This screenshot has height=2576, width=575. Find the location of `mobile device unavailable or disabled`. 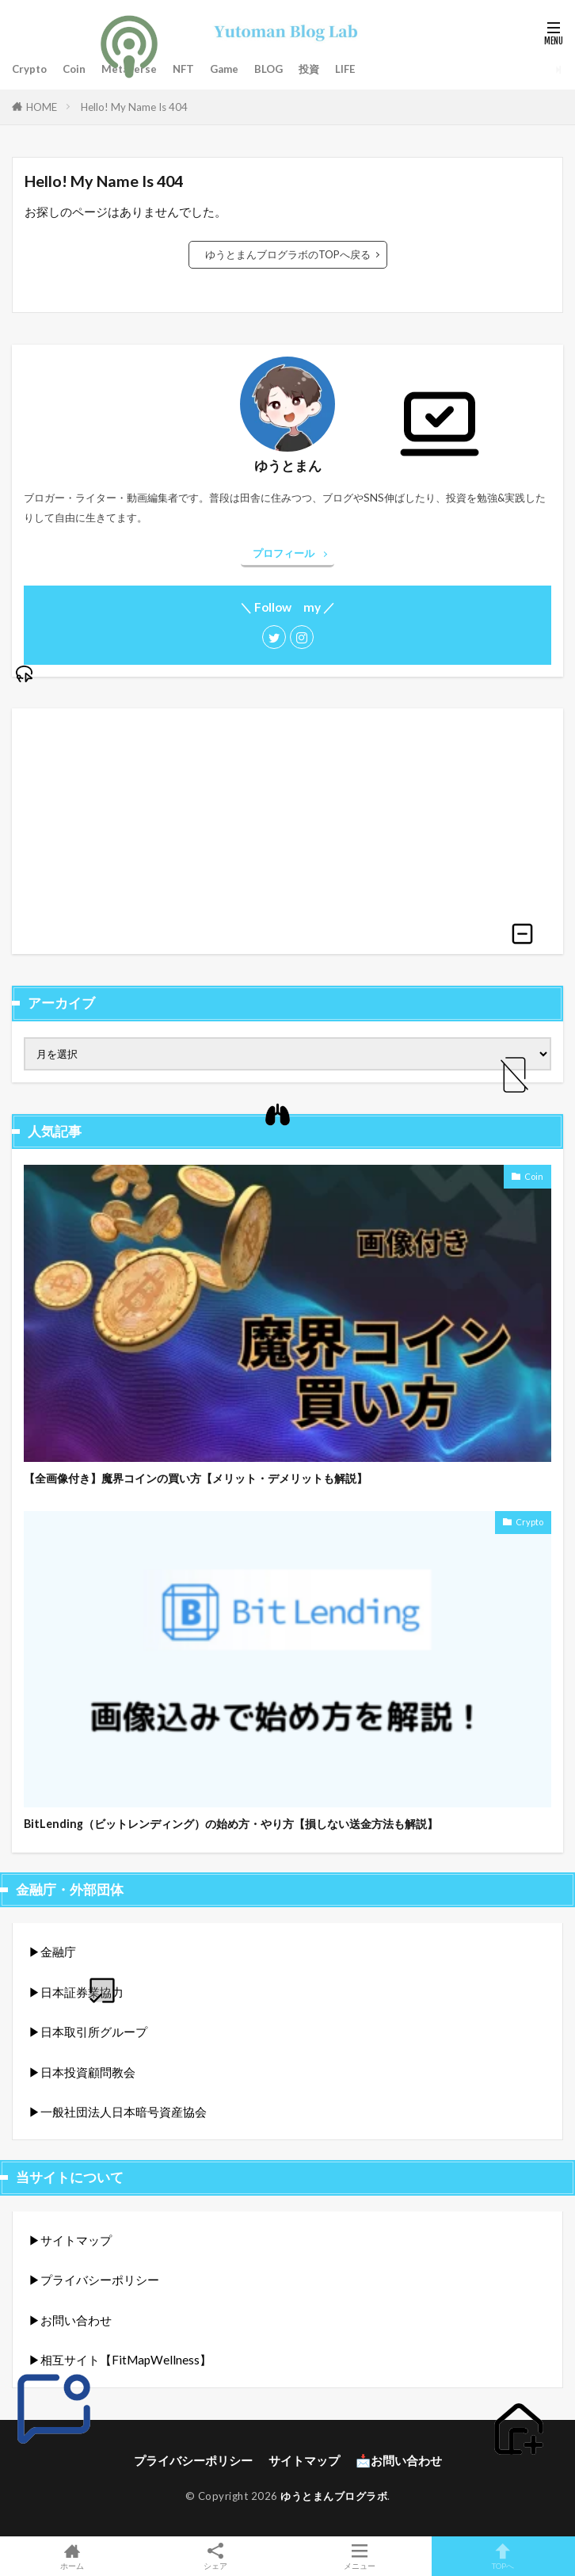

mobile device unavailable or disabled is located at coordinates (514, 1074).